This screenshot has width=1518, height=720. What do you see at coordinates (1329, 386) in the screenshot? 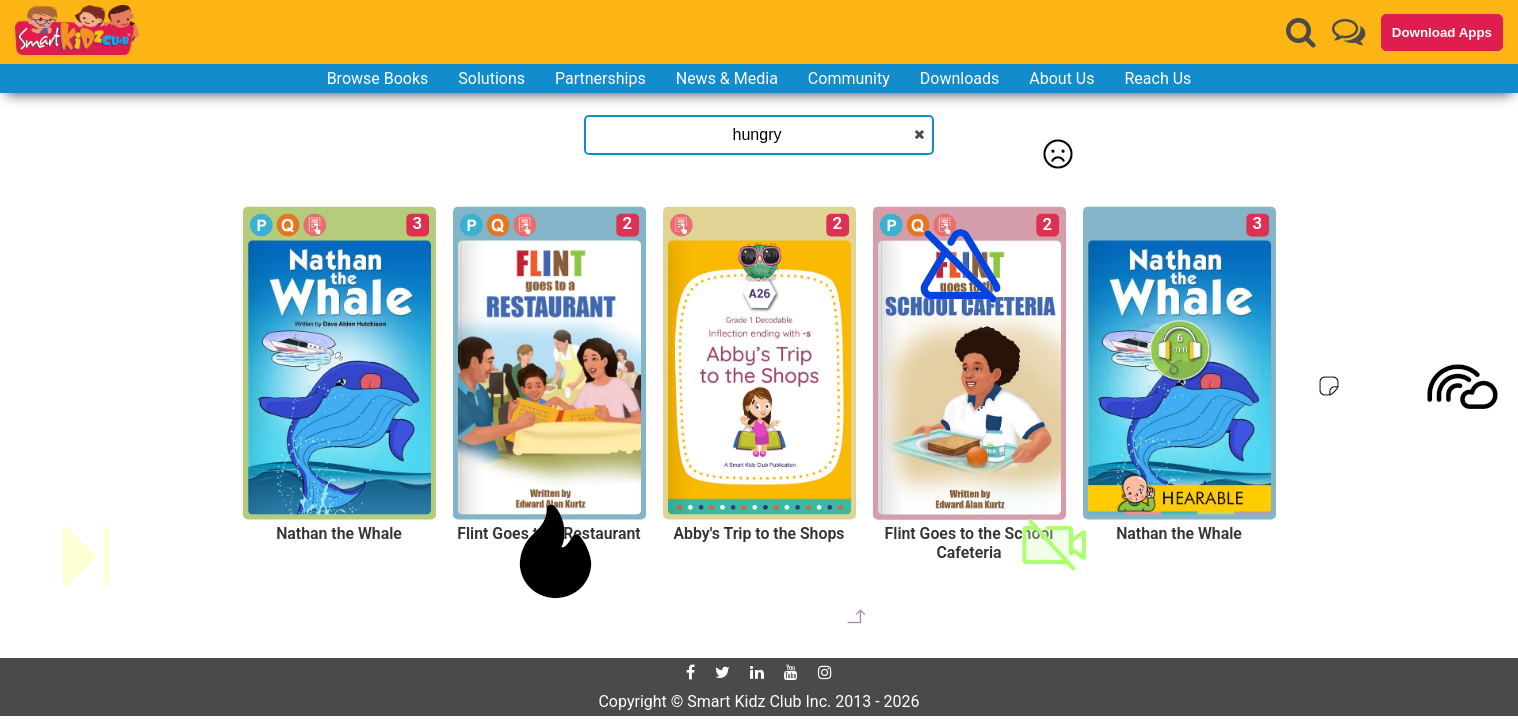
I see `add a sticker to your message` at bounding box center [1329, 386].